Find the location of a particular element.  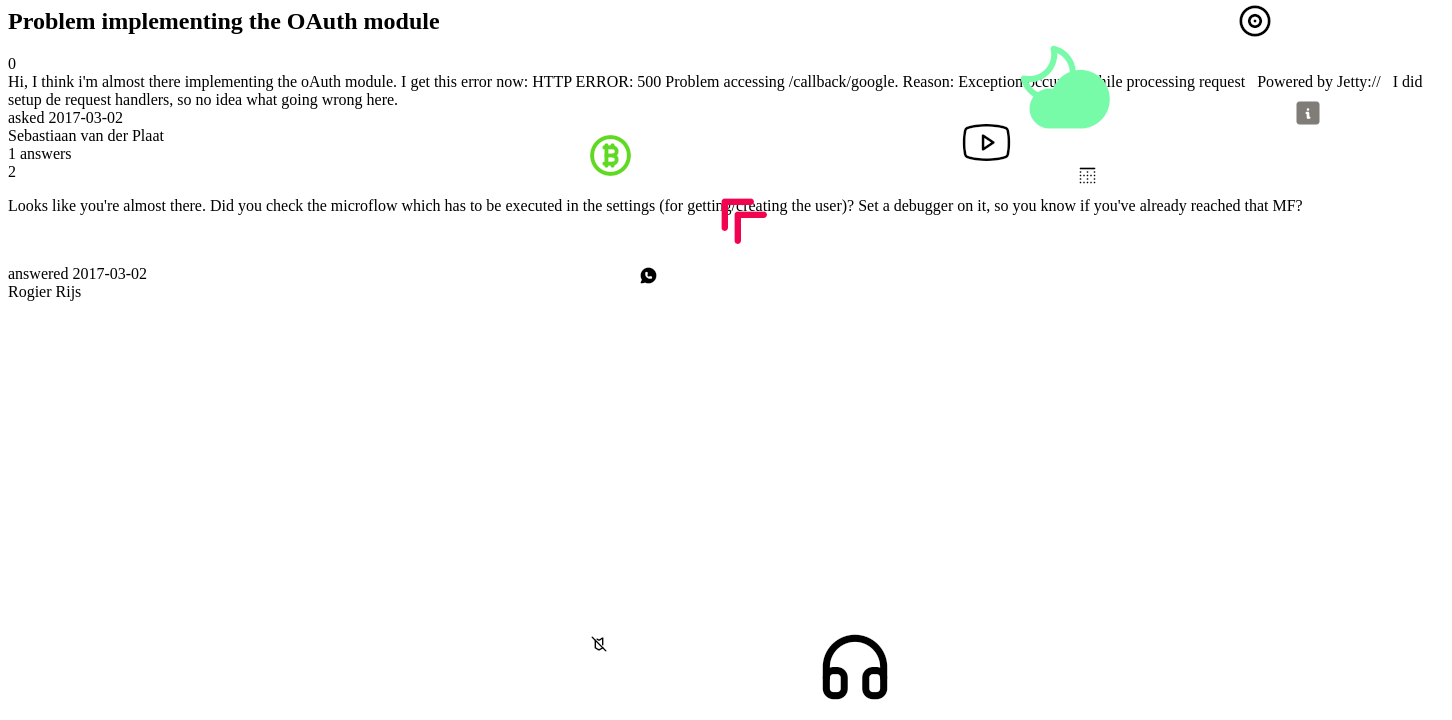

disable badge notifications is located at coordinates (599, 644).